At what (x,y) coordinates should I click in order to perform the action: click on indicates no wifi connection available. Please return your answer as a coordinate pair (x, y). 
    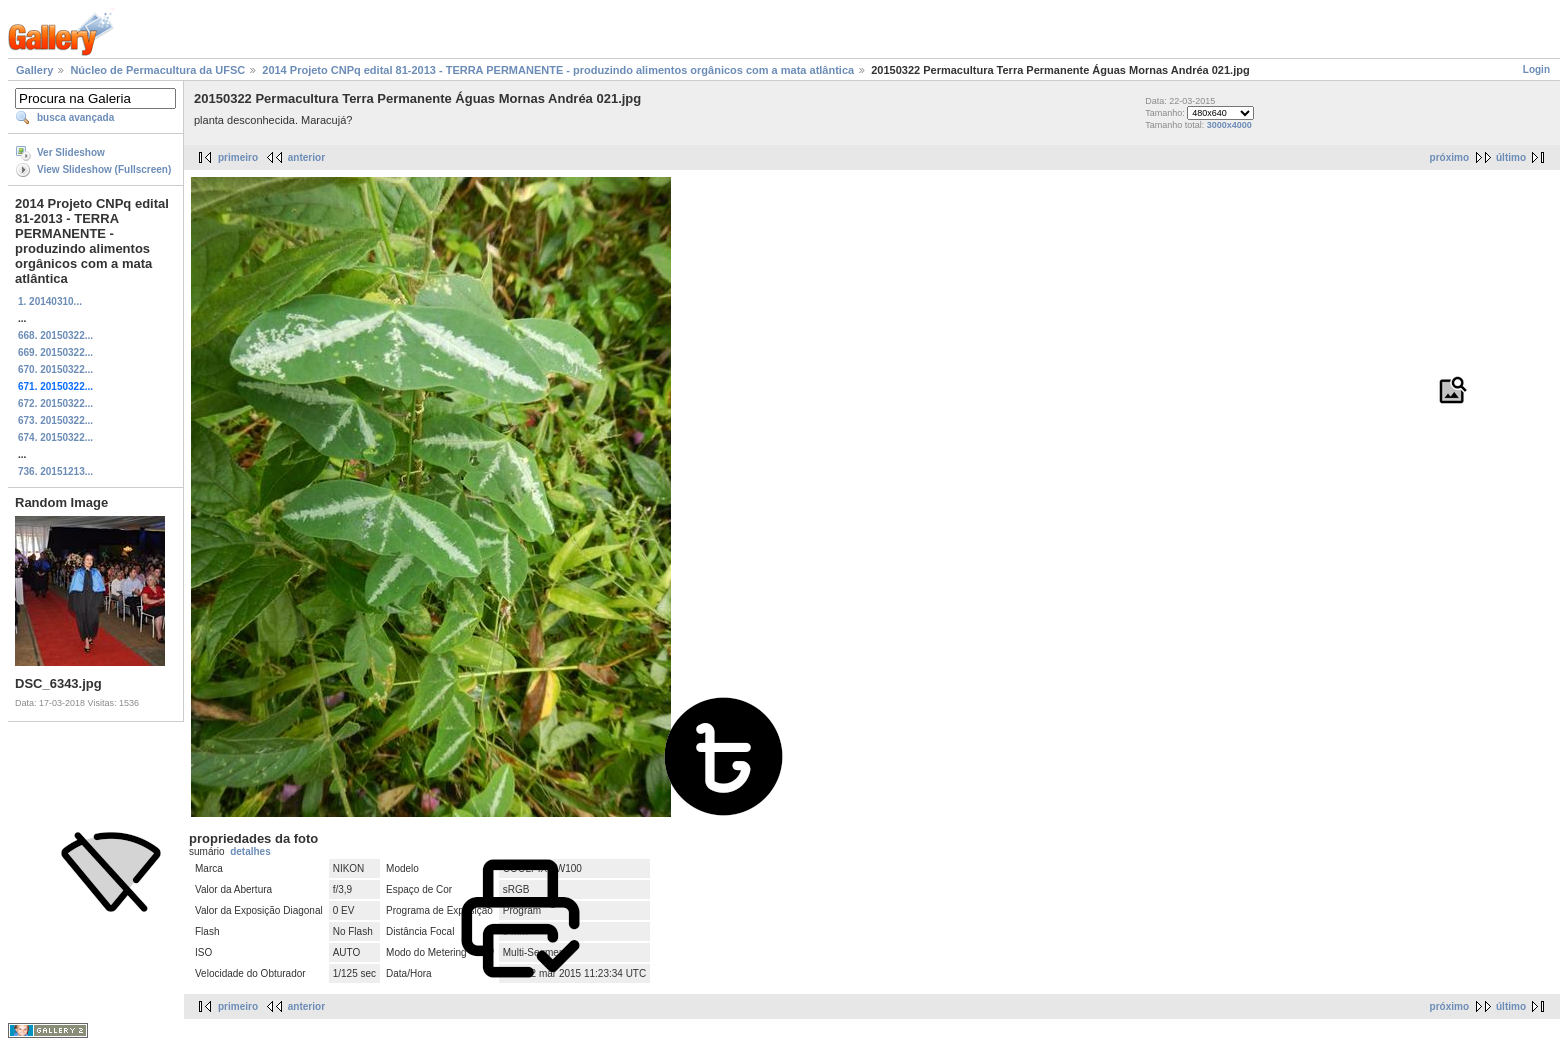
    Looking at the image, I should click on (111, 872).